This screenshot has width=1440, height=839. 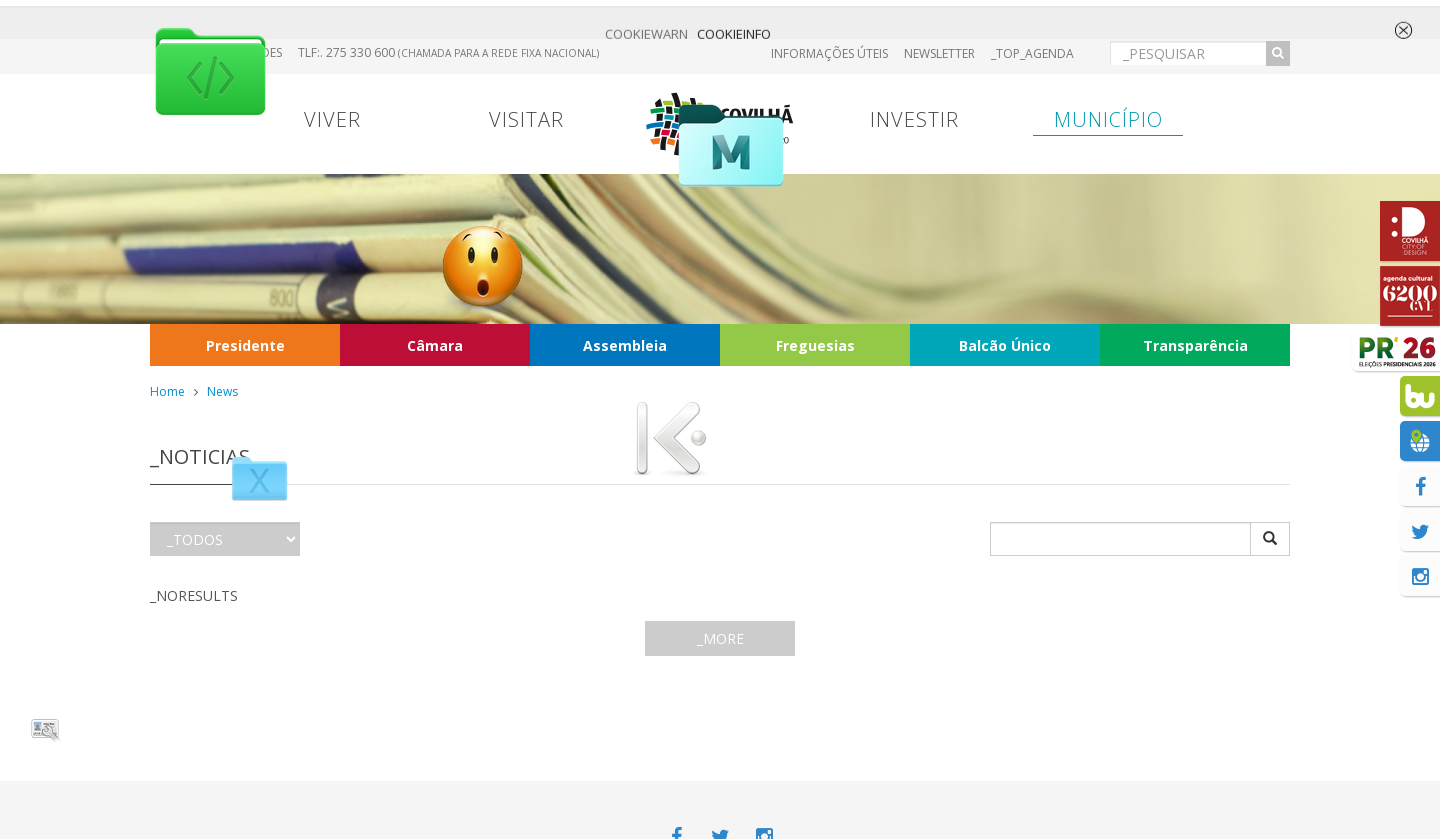 I want to click on indicates a surprising or unexpected event, so click(x=483, y=270).